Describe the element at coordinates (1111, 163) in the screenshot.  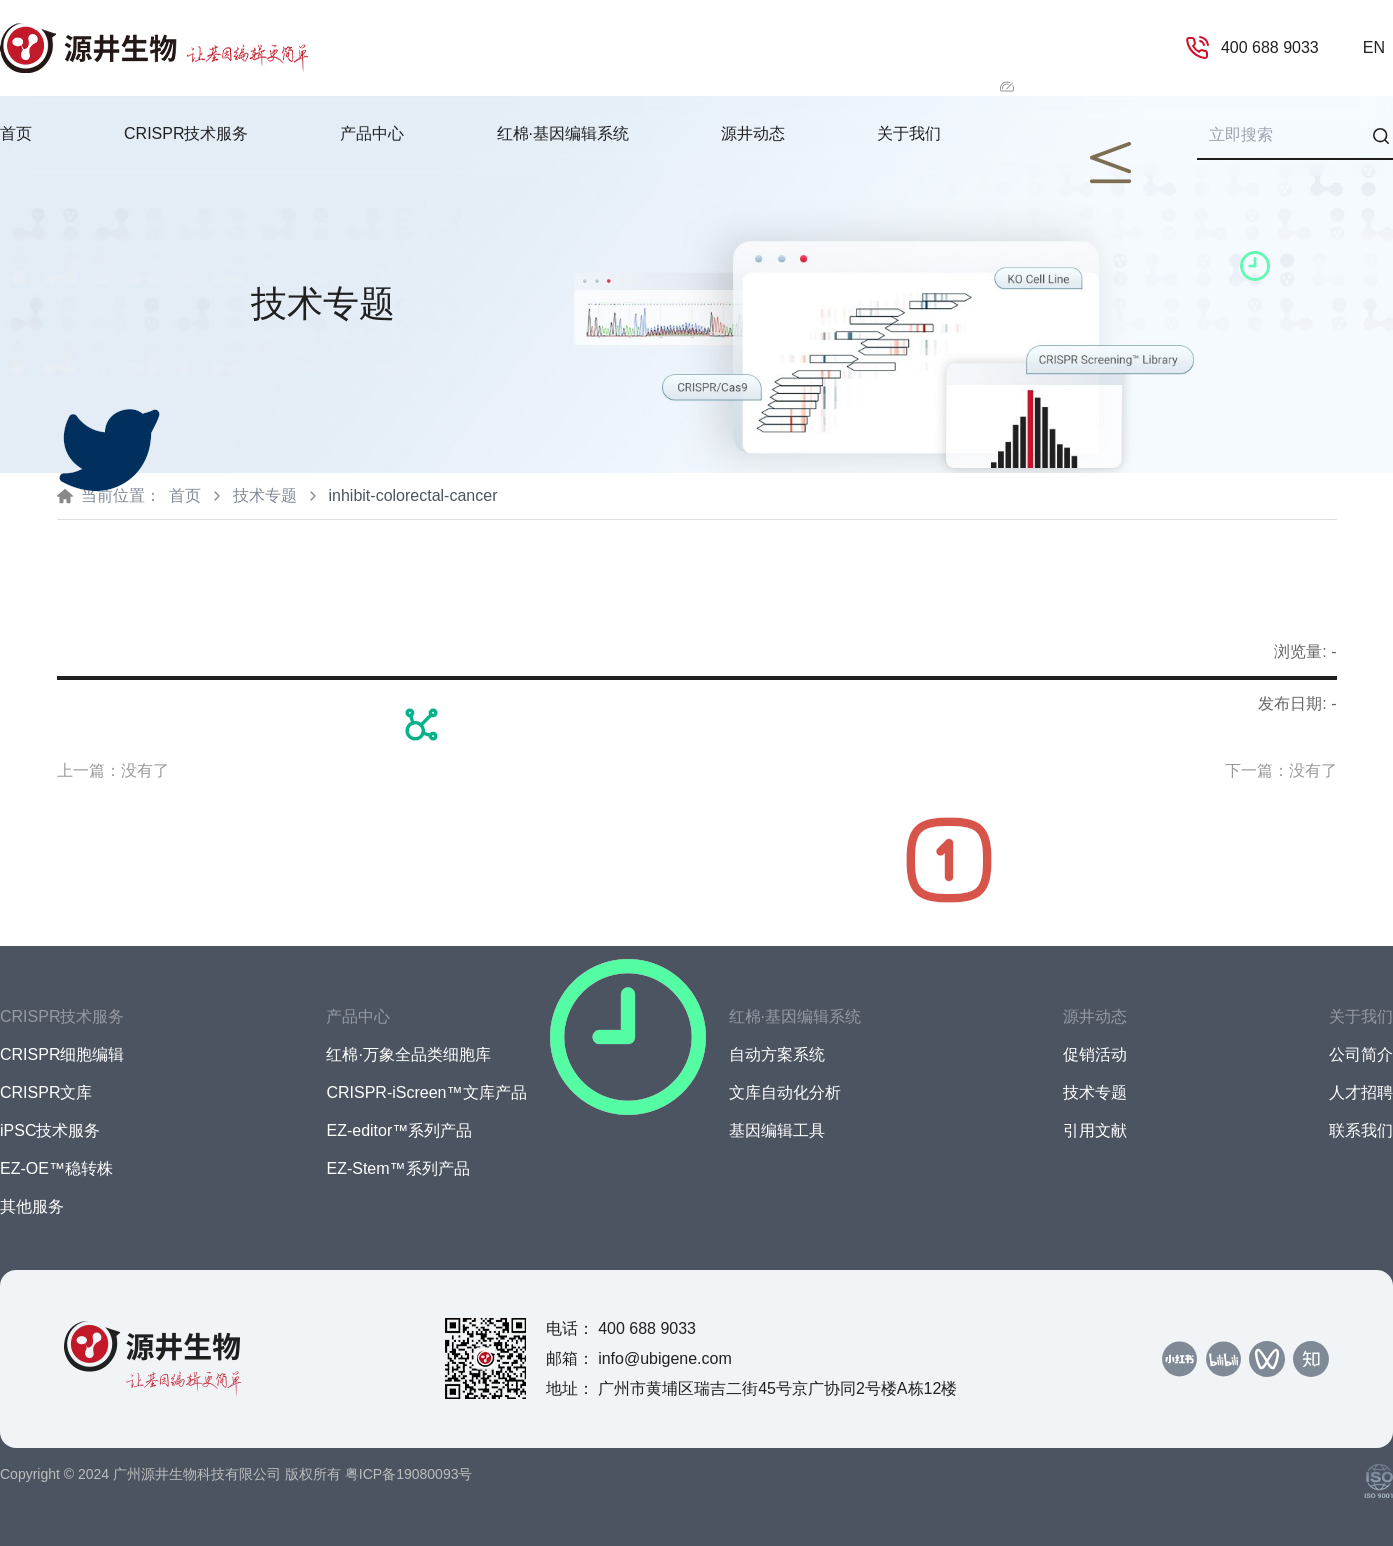
I see `less than or equal to mathematical operator` at that location.